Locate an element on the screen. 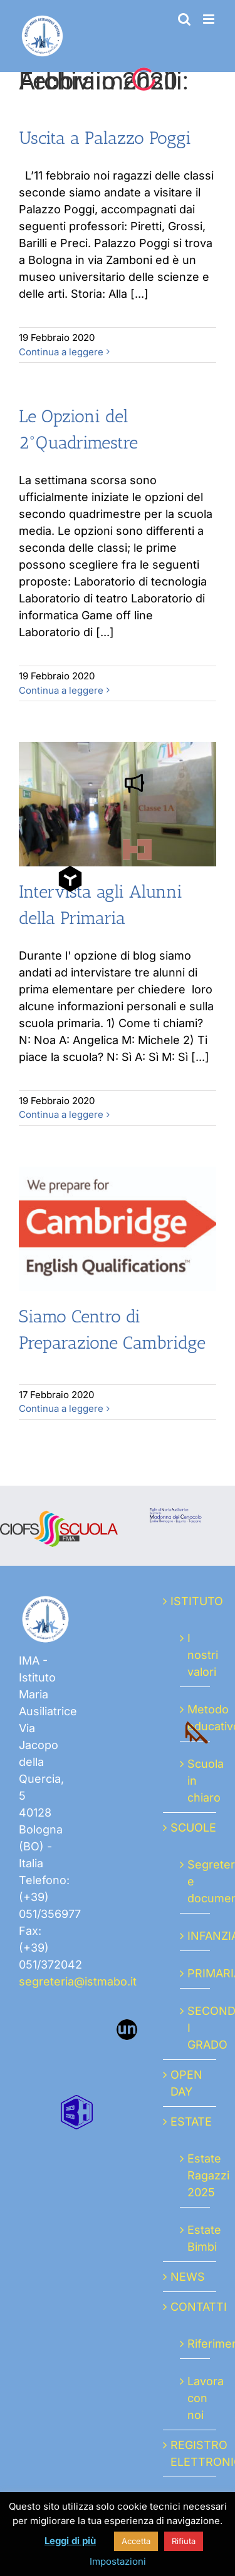 This screenshot has width=235, height=2576. make an announcement or broadcast is located at coordinates (133, 783).